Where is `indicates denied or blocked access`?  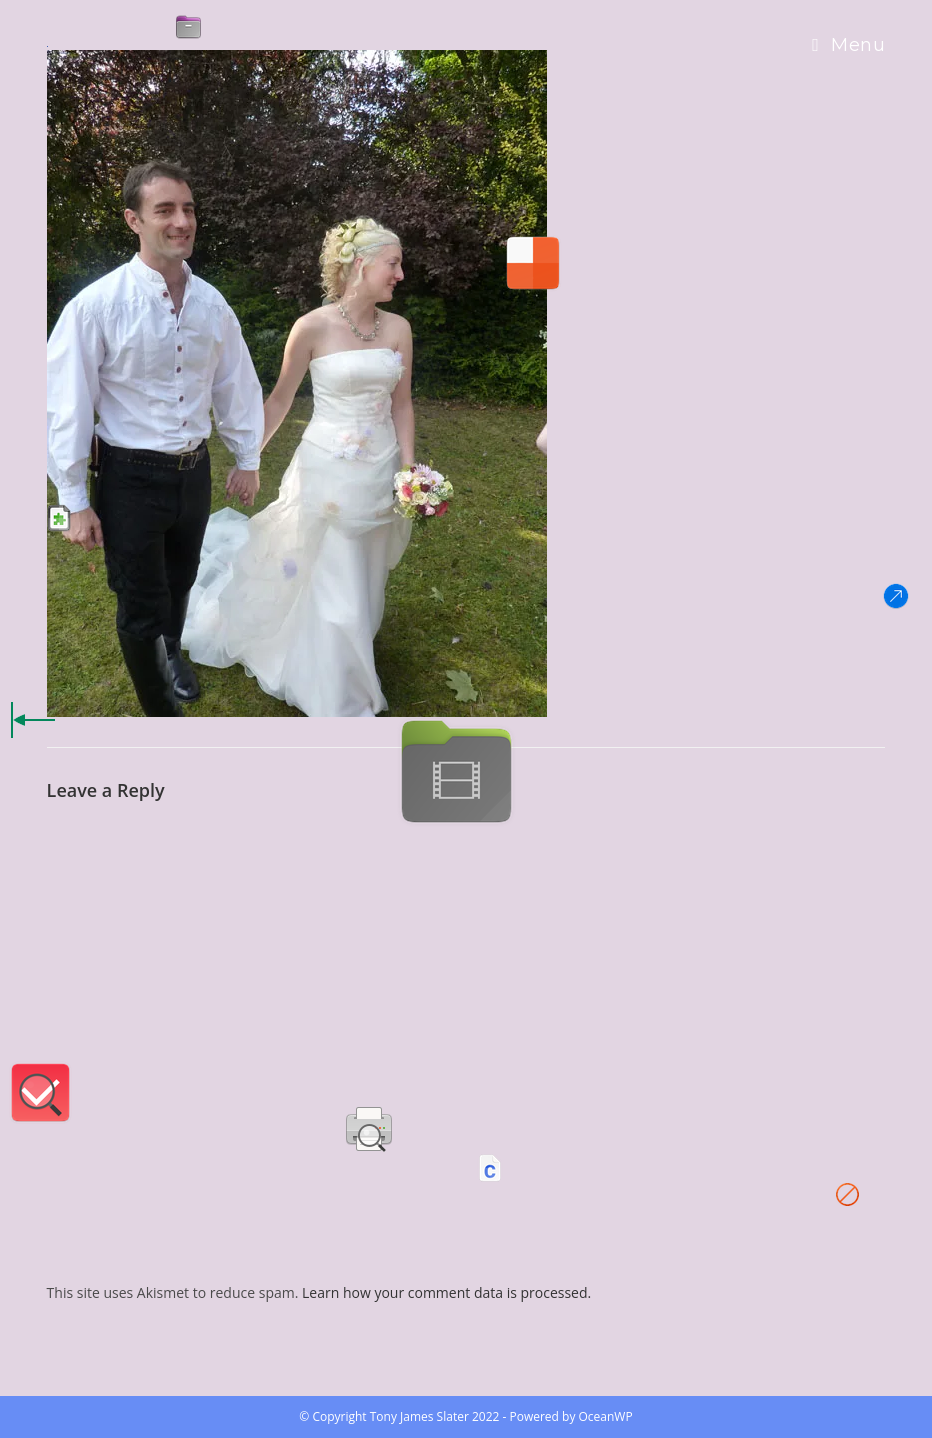
indicates denied or blocked access is located at coordinates (847, 1194).